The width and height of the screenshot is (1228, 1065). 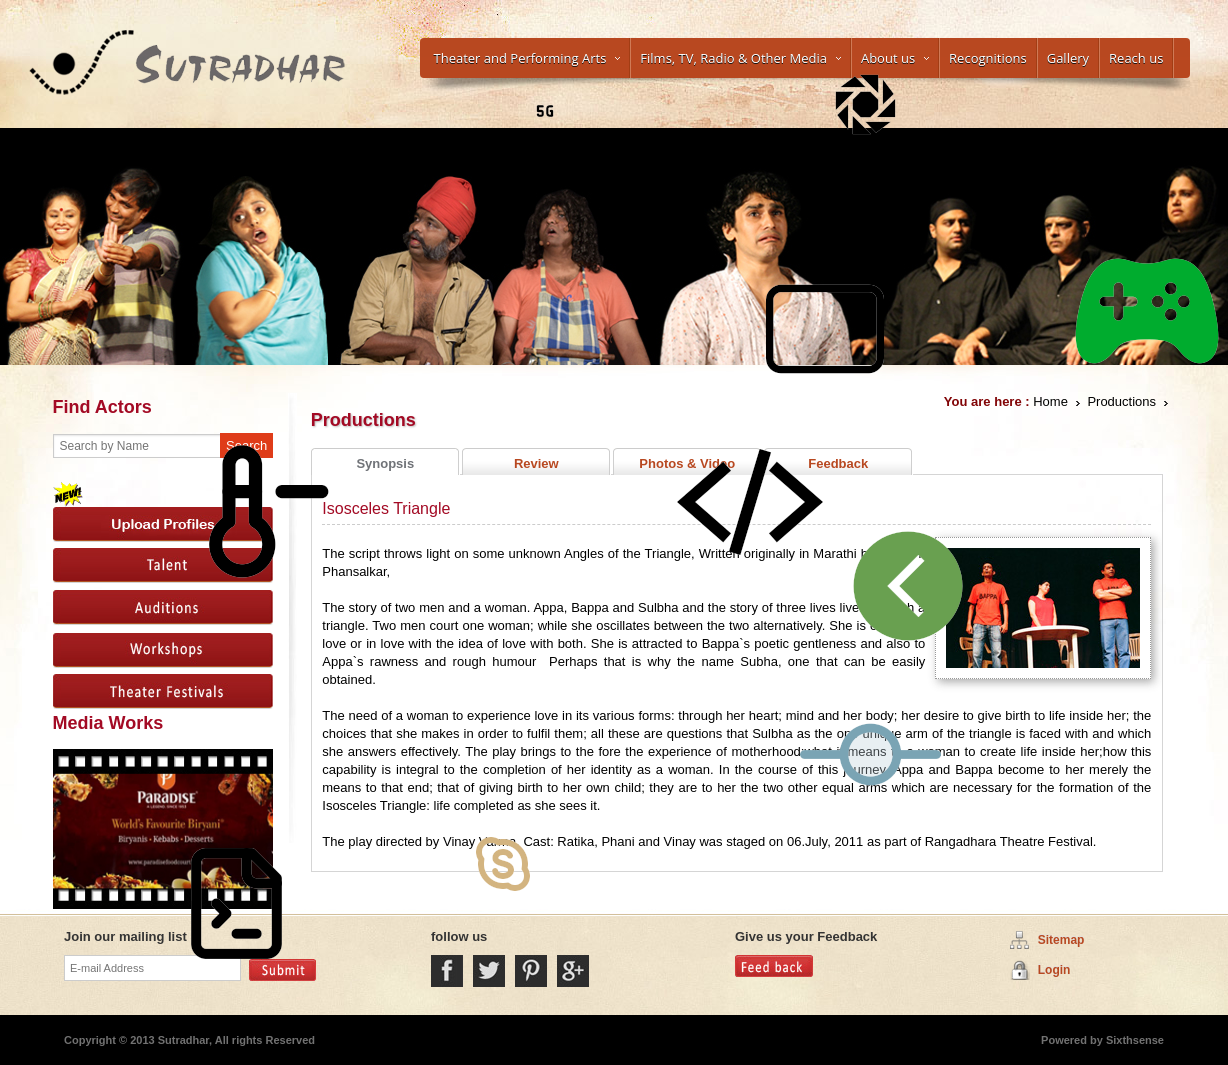 What do you see at coordinates (870, 754) in the screenshot?
I see `view commit history` at bounding box center [870, 754].